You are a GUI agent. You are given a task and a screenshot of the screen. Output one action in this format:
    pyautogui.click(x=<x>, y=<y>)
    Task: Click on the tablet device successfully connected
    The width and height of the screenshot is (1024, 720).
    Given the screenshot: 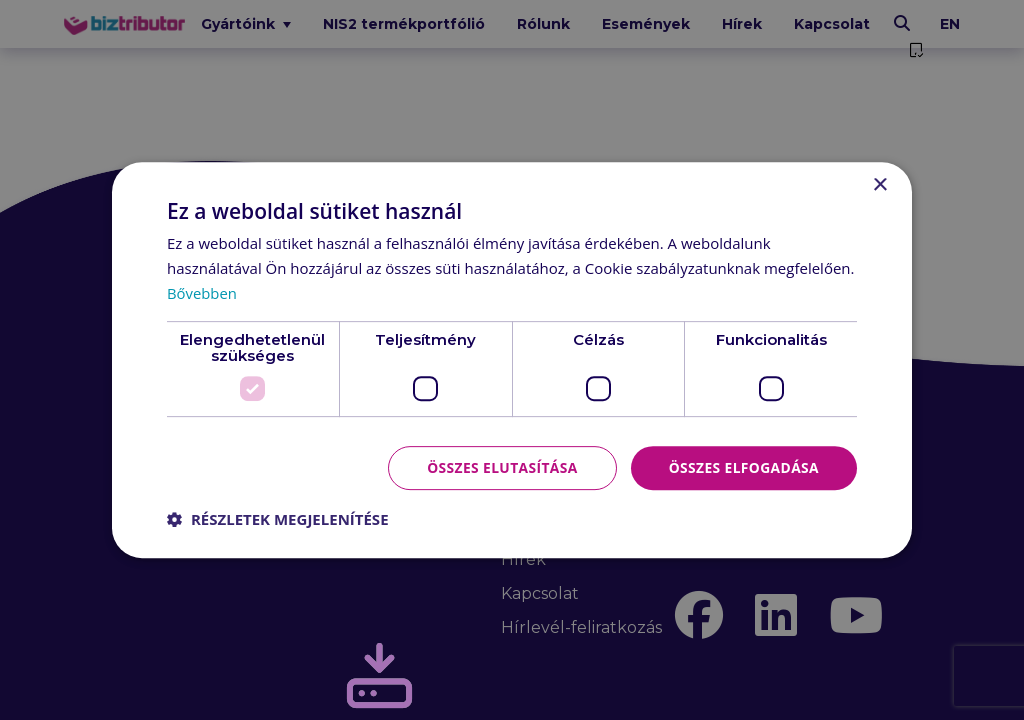 What is the action you would take?
    pyautogui.click(x=916, y=50)
    